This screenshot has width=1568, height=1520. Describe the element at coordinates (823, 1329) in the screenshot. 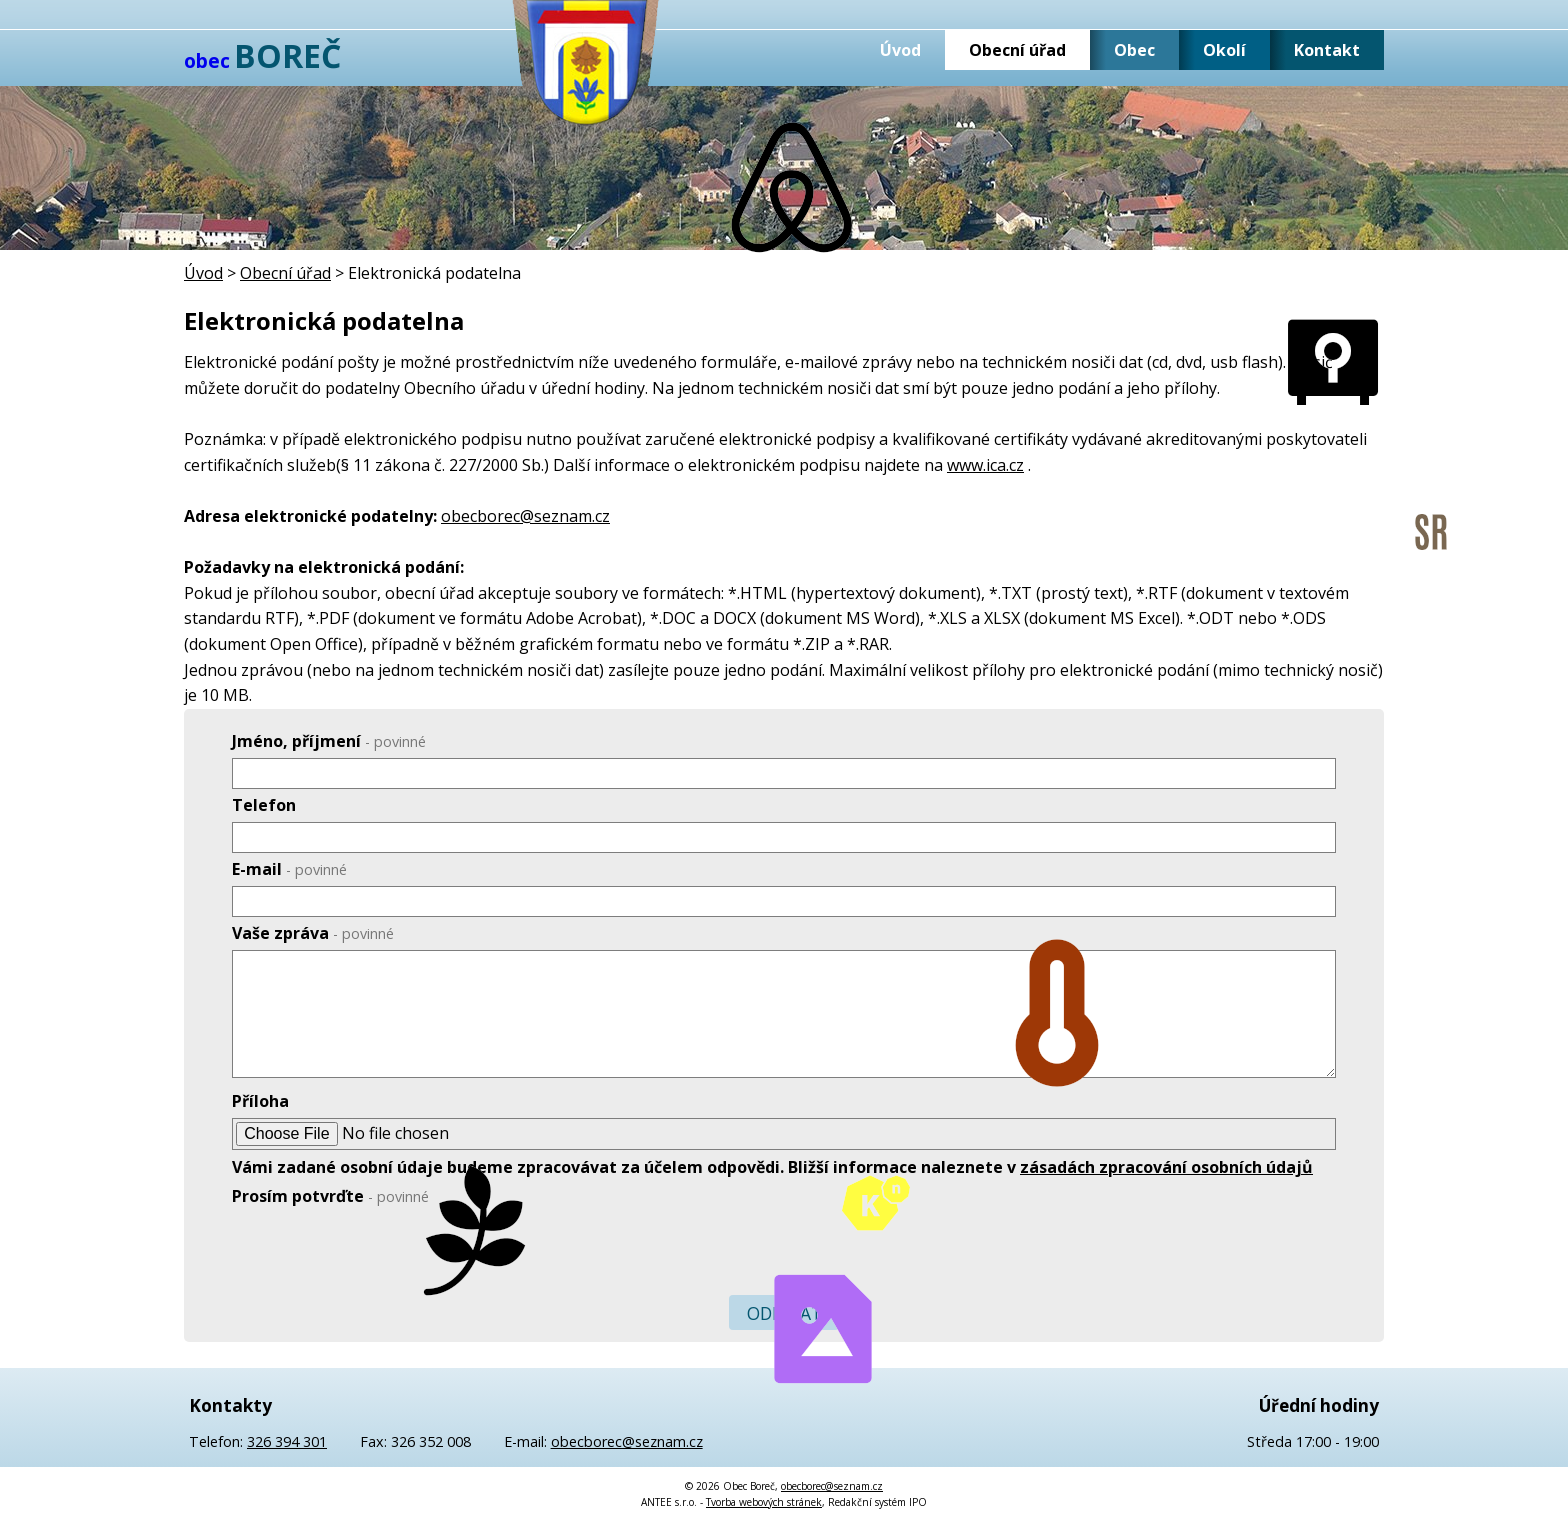

I see `view image file` at that location.